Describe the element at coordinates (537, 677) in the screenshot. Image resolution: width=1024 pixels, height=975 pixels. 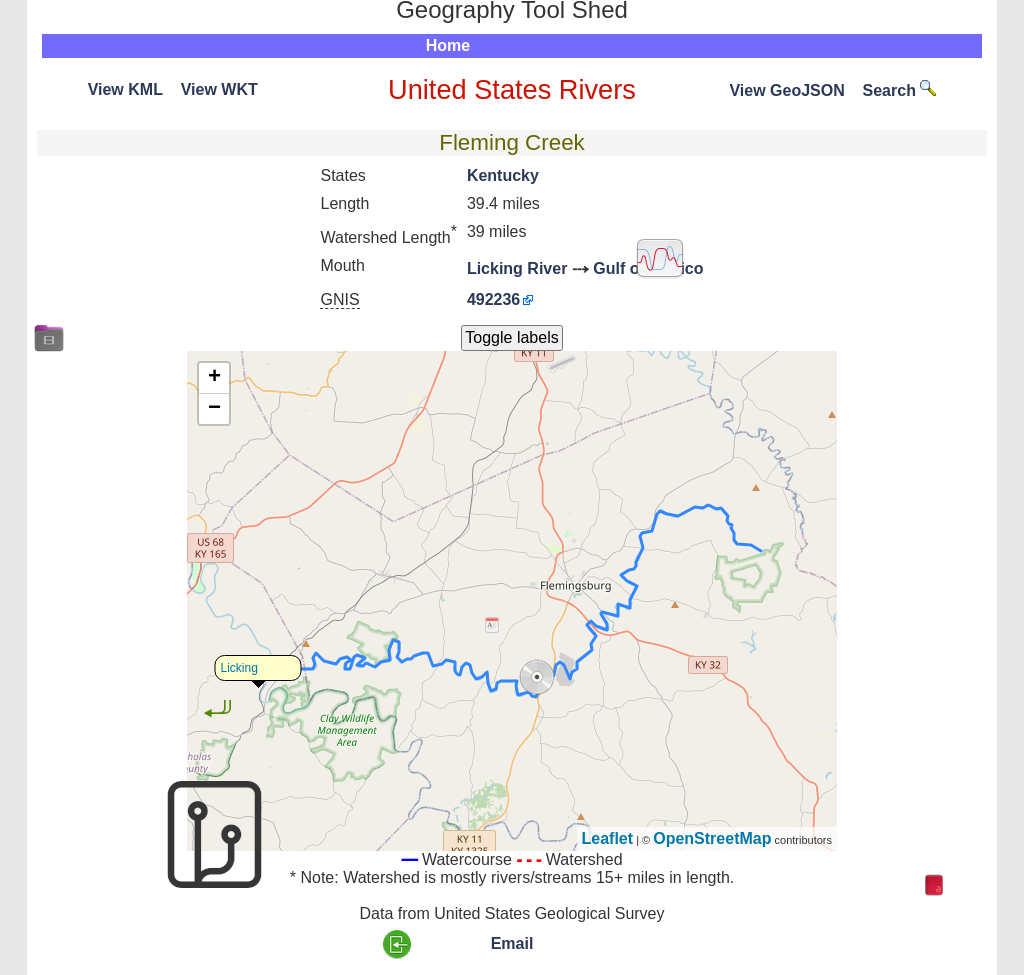
I see `indicates a DVD-RAM disc or optical media device` at that location.